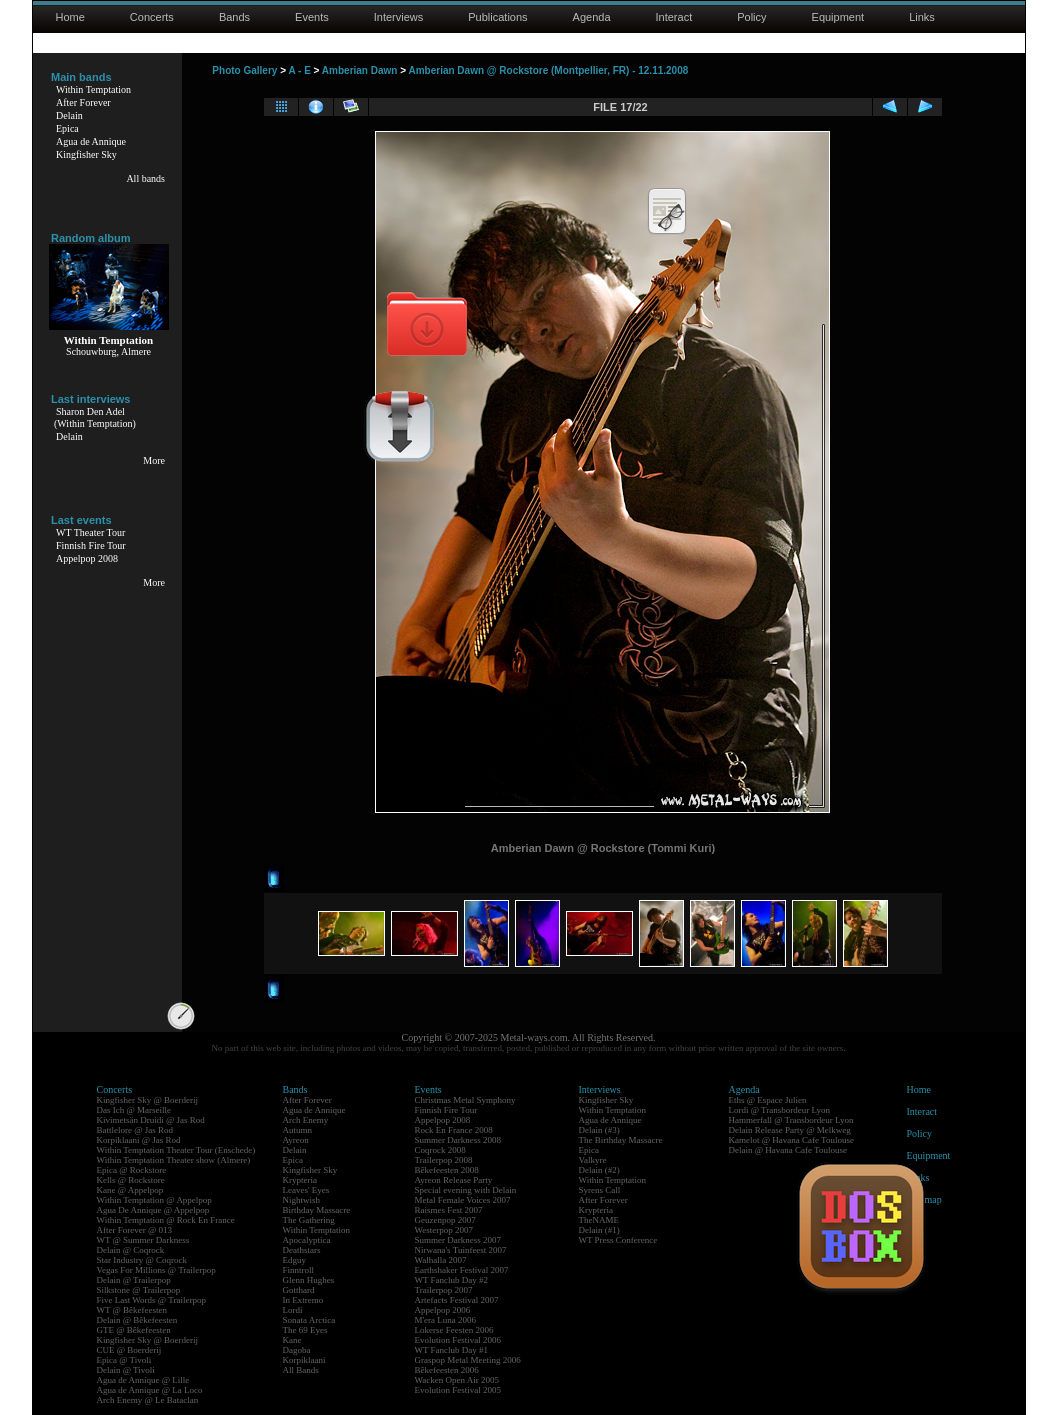  Describe the element at coordinates (400, 428) in the screenshot. I see `open transmission torrent client` at that location.